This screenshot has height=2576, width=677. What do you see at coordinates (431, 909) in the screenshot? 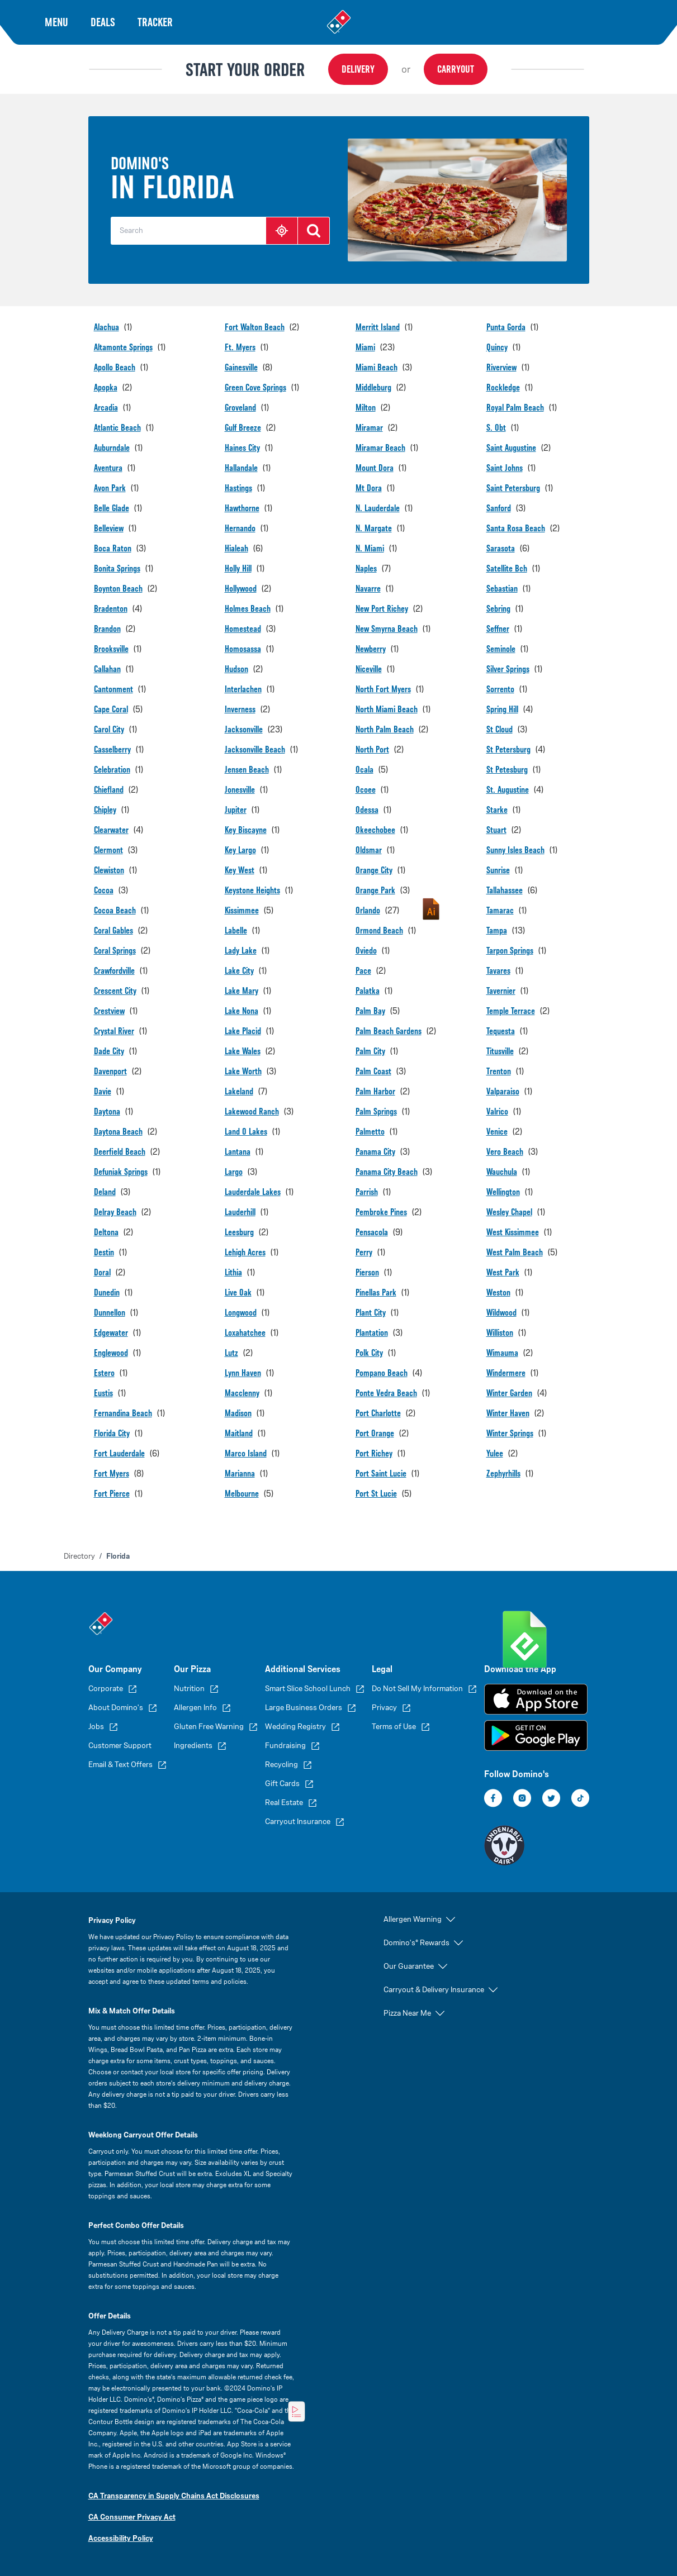
I see `open an Adobe Illustrator file` at bounding box center [431, 909].